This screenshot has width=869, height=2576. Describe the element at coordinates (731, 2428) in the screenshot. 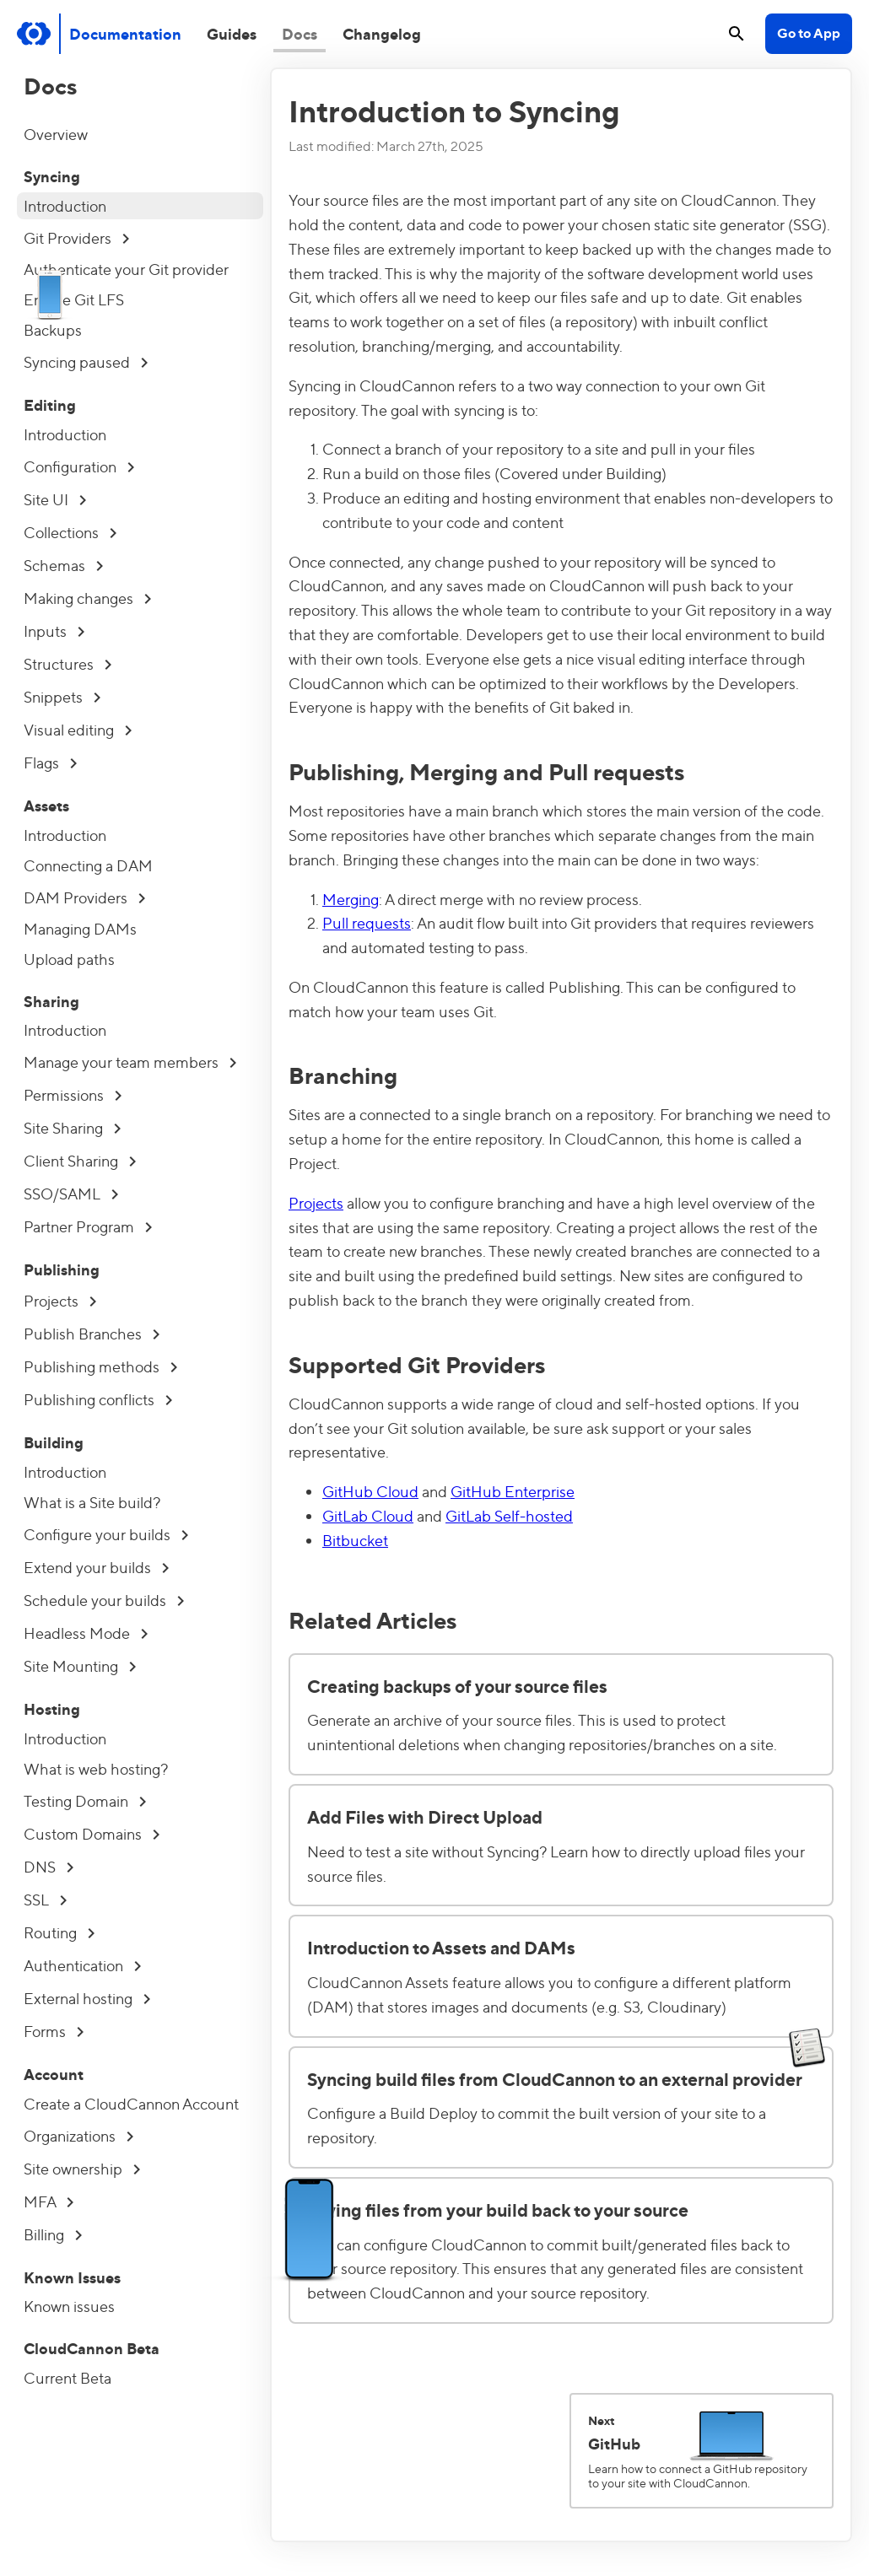

I see `indicates this device is a MacBook Air` at that location.